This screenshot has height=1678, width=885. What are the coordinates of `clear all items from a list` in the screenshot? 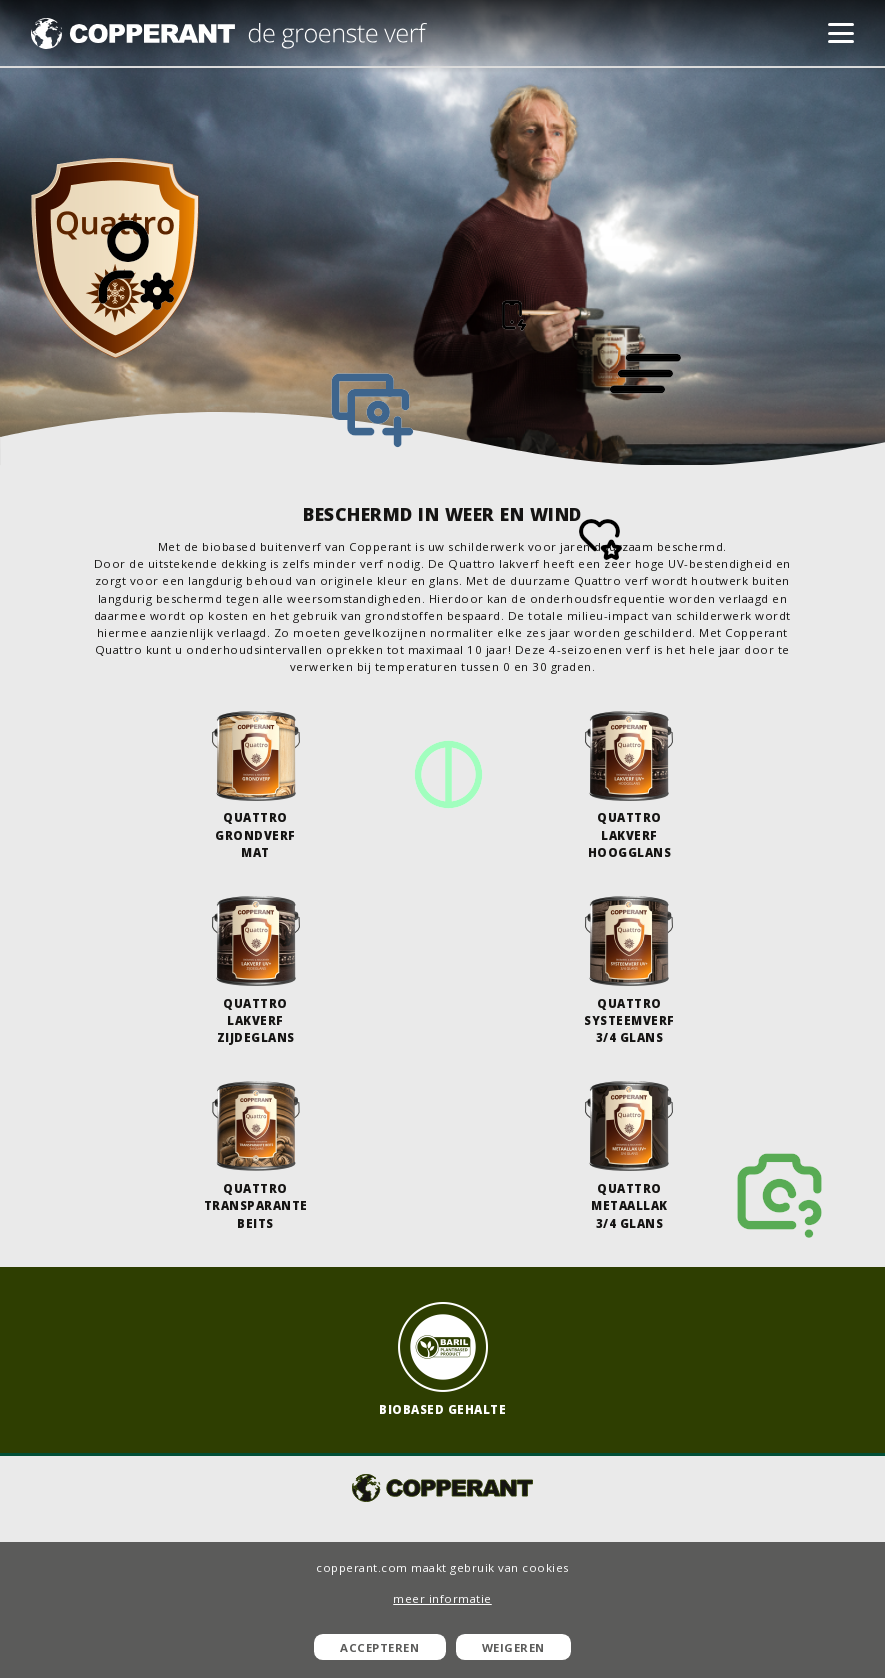 It's located at (645, 373).